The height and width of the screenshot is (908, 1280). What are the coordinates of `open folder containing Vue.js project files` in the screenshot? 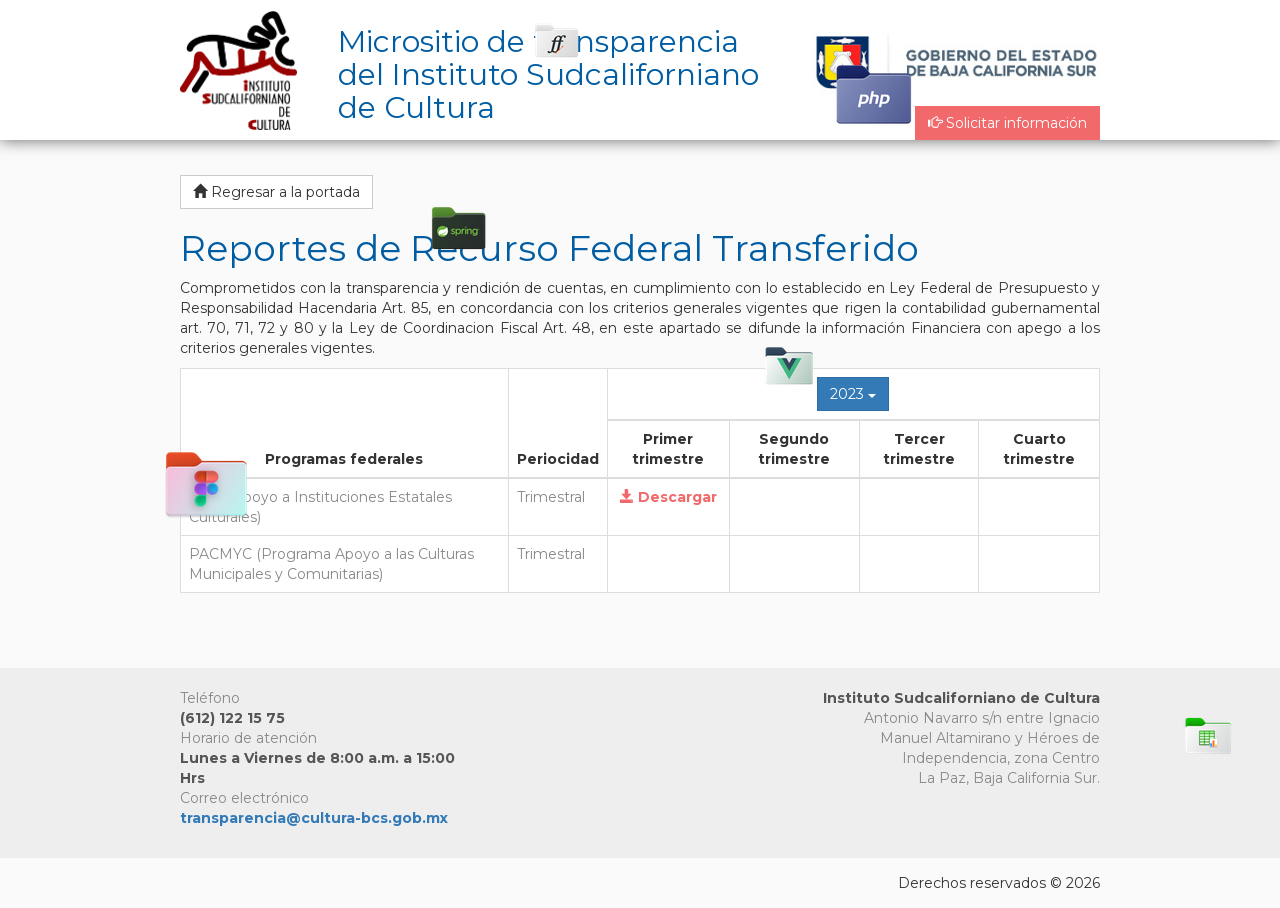 It's located at (789, 367).